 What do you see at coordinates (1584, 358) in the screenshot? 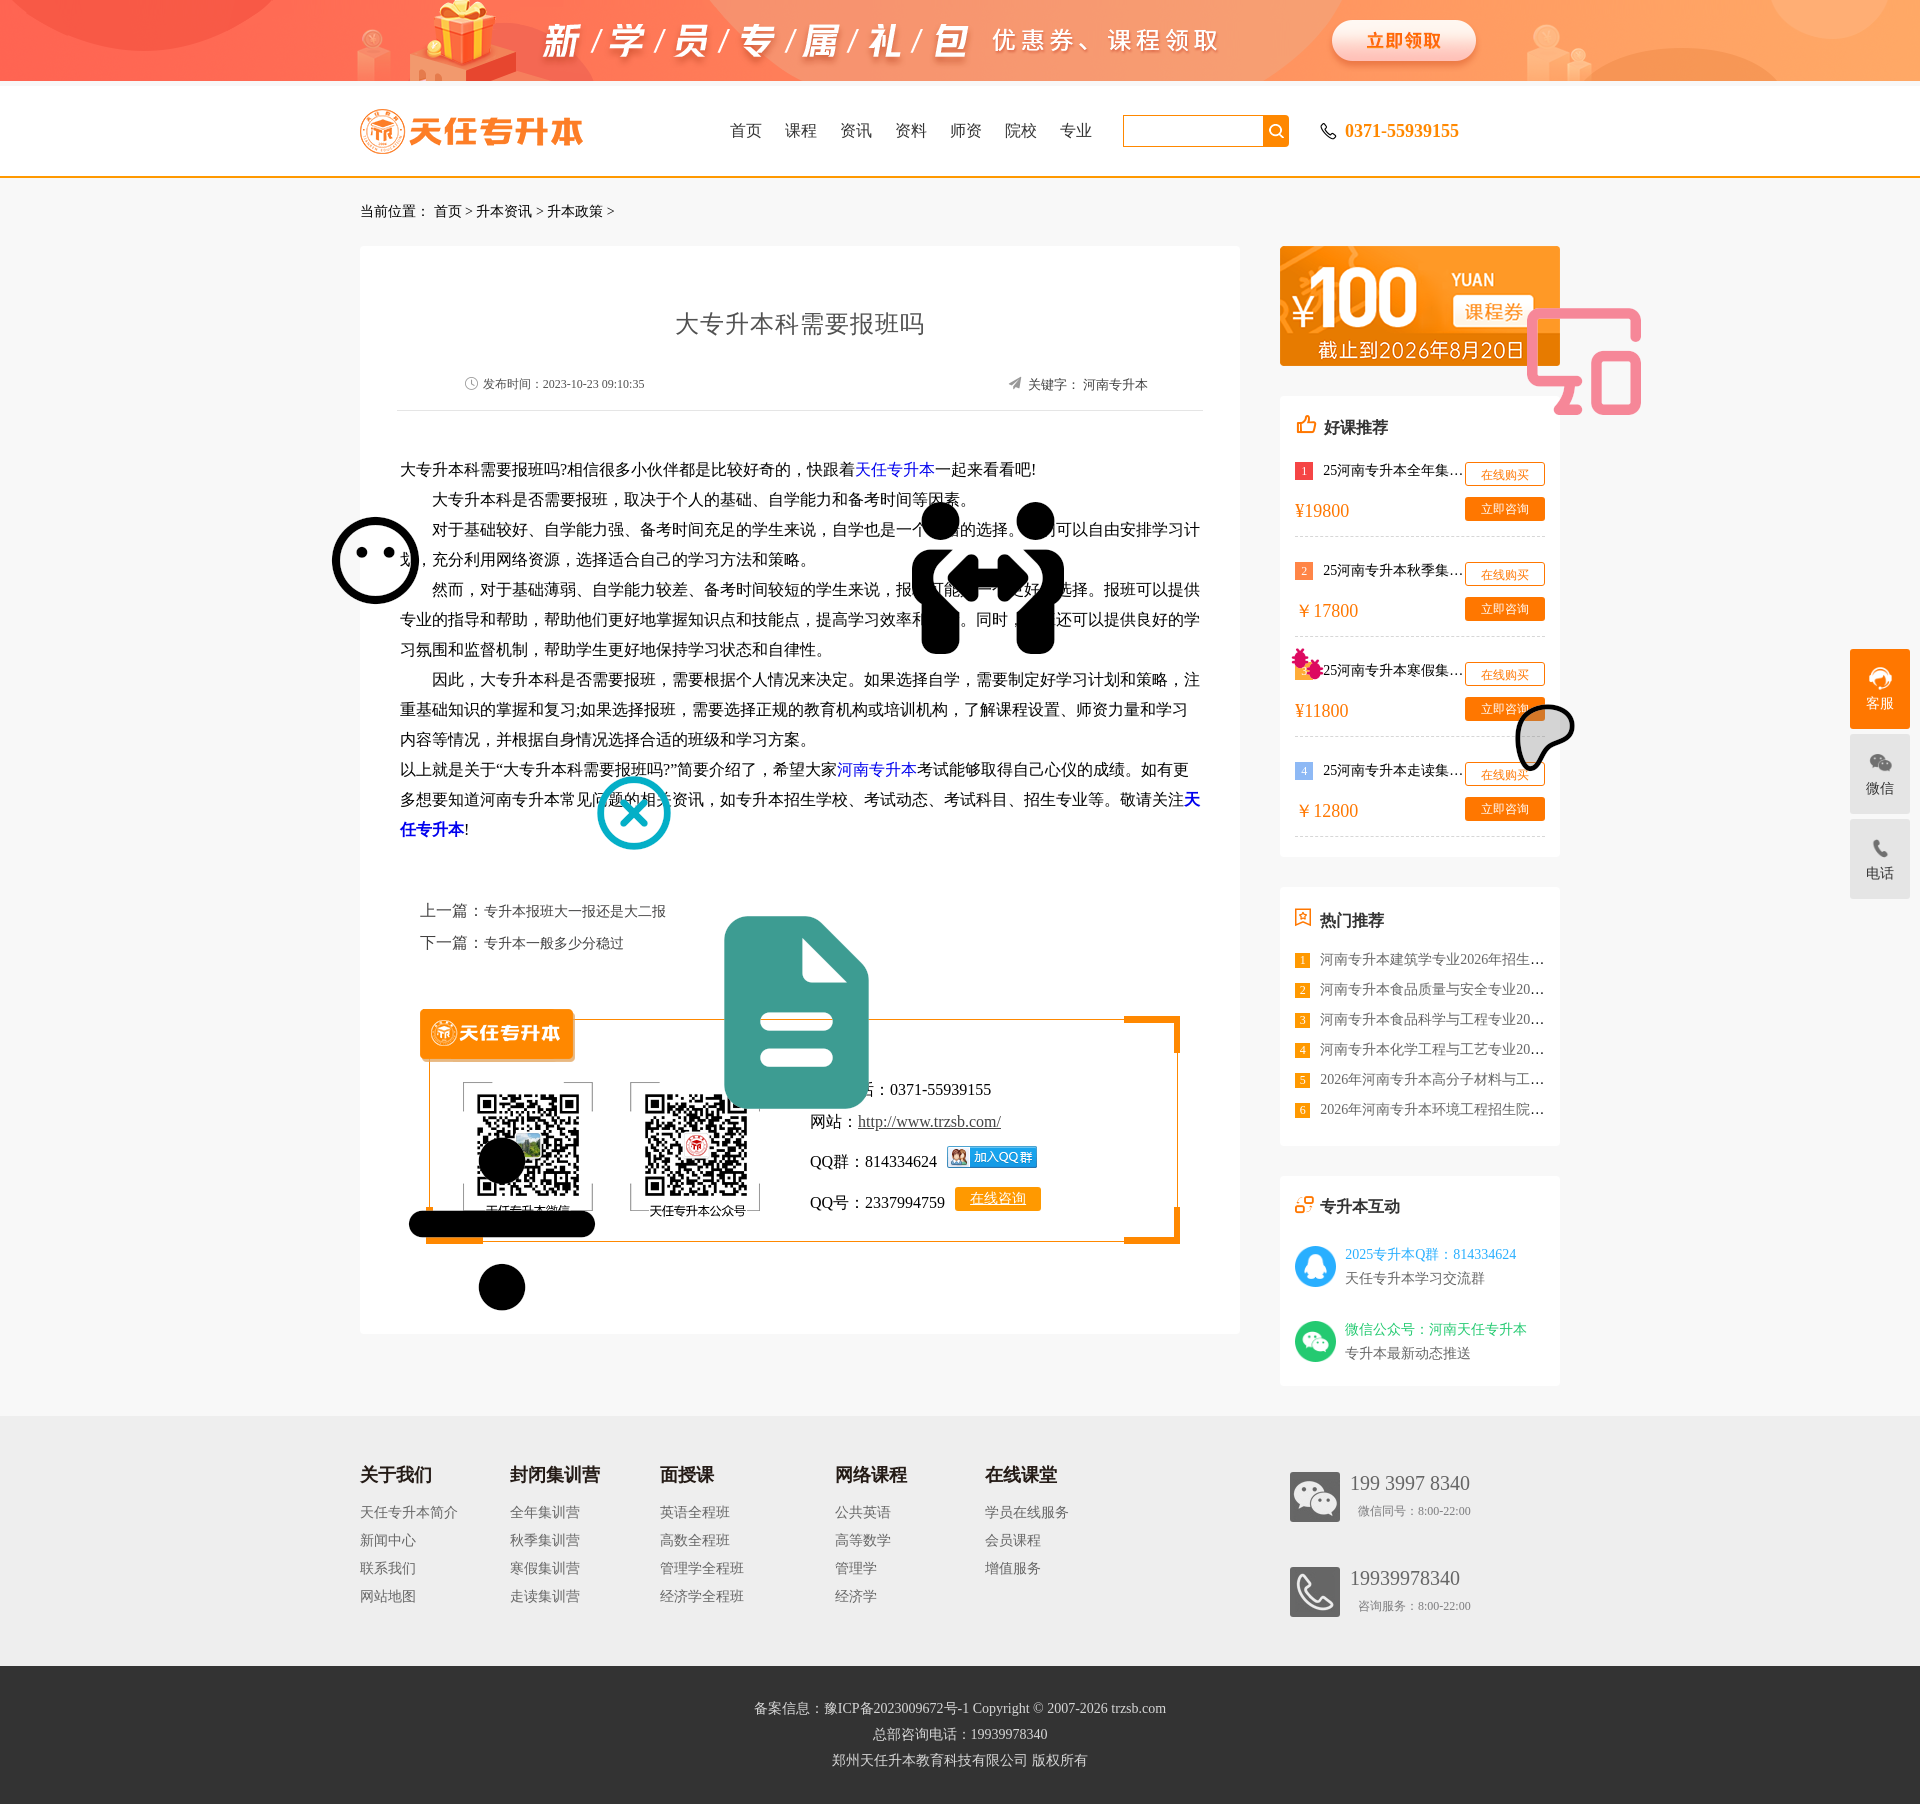
I see `view connected devices` at bounding box center [1584, 358].